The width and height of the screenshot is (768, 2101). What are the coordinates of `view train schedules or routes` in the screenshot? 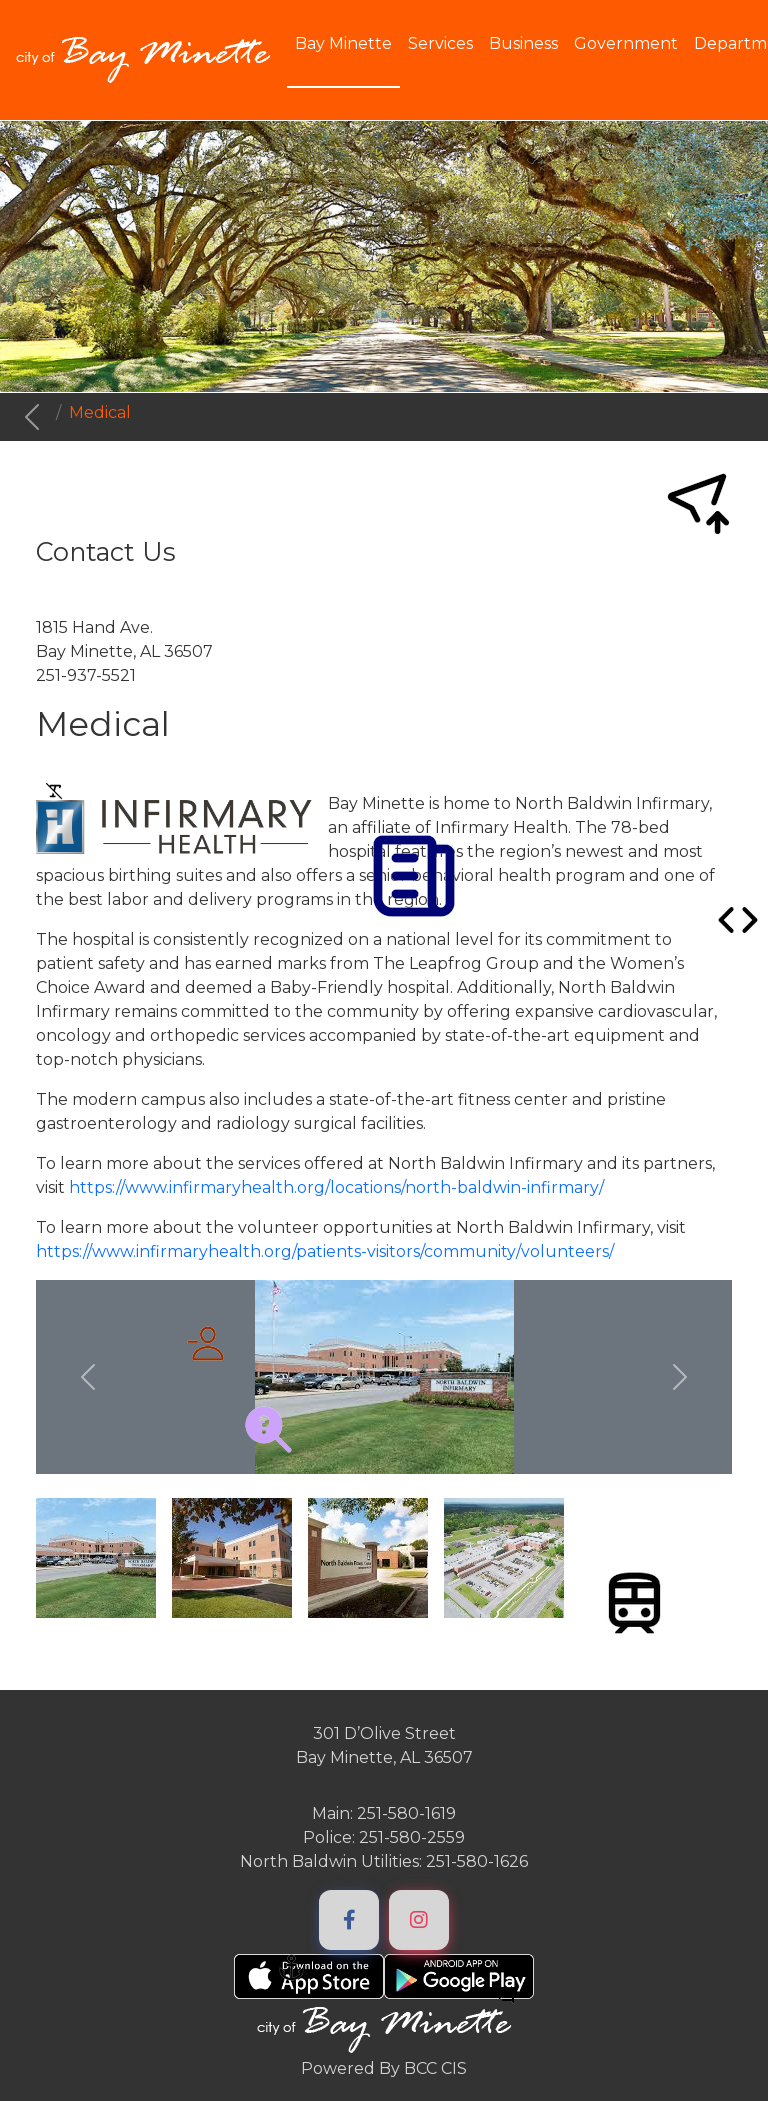 It's located at (634, 1604).